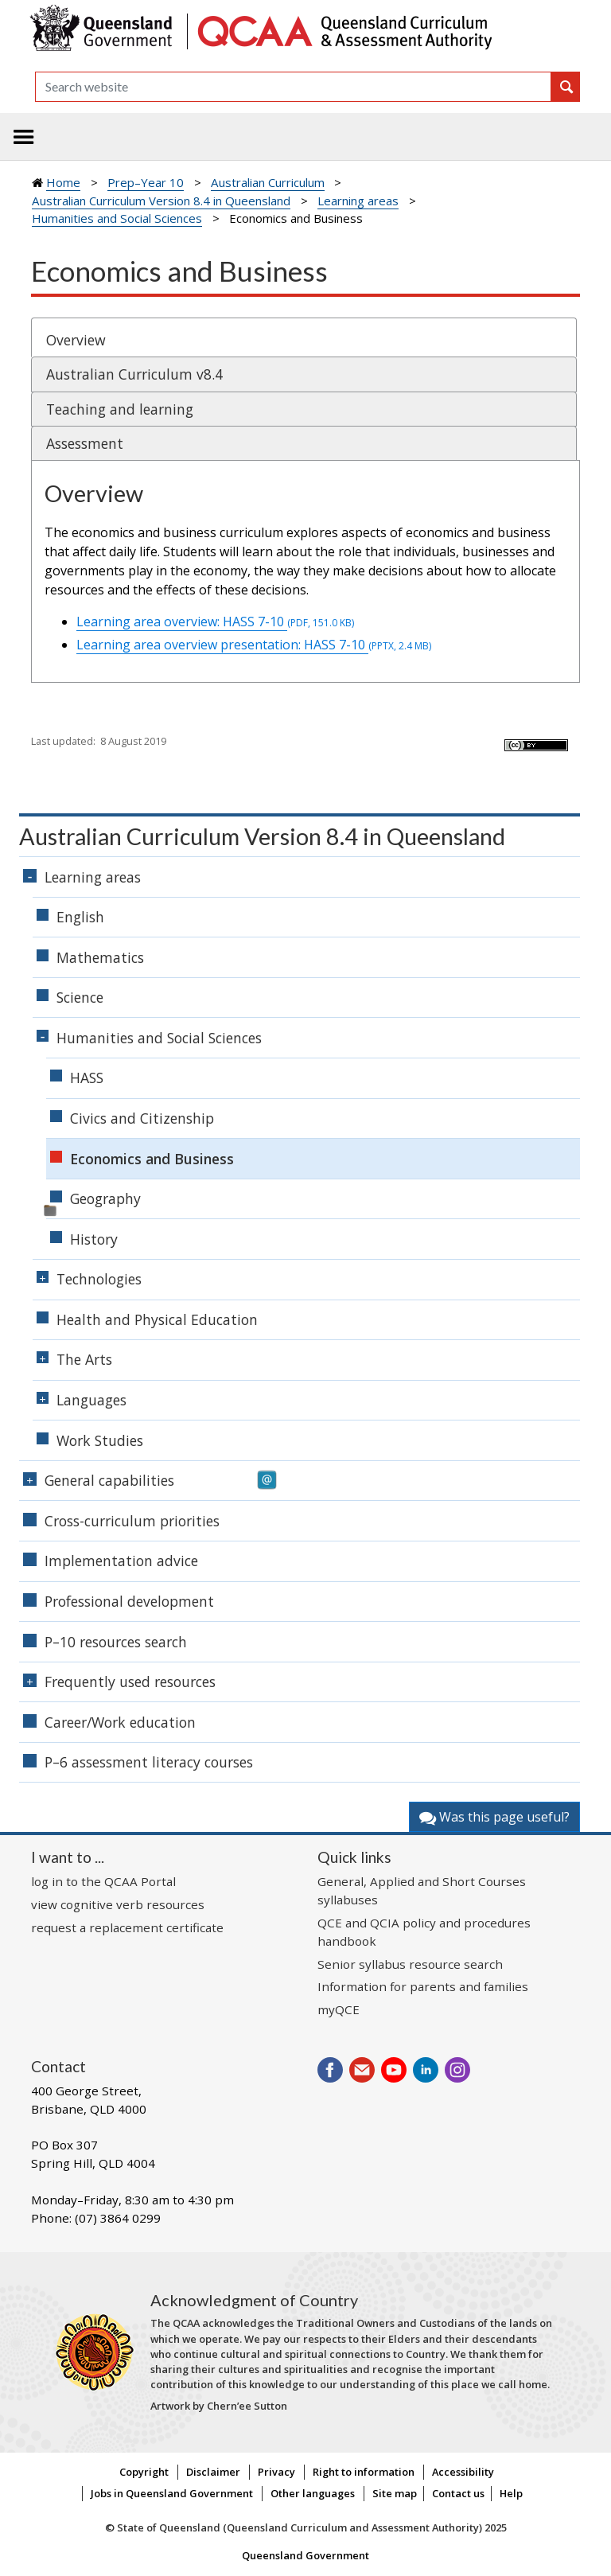  Describe the element at coordinates (267, 1479) in the screenshot. I see `manage linked online accounts` at that location.